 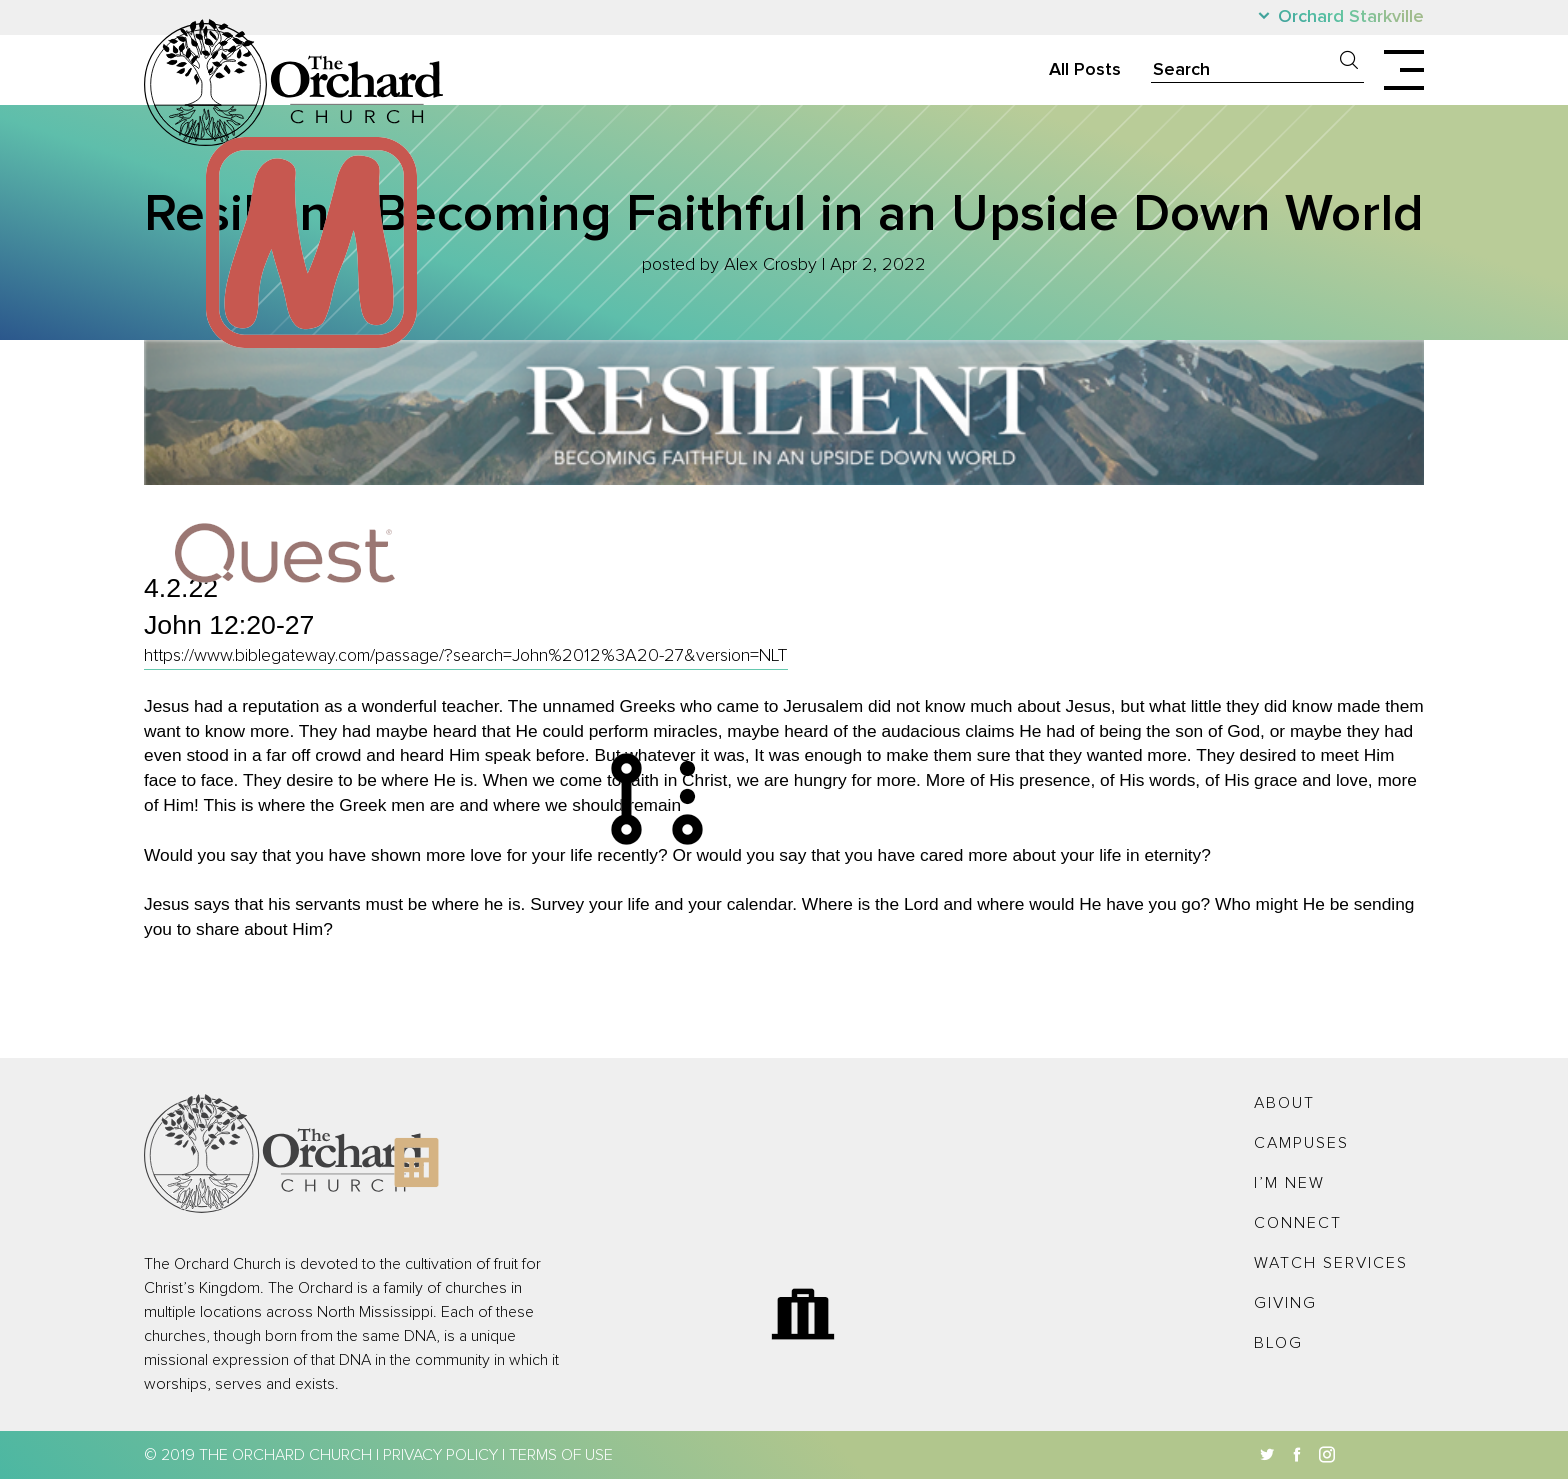 I want to click on find luggage deposit or storage facilities, so click(x=803, y=1314).